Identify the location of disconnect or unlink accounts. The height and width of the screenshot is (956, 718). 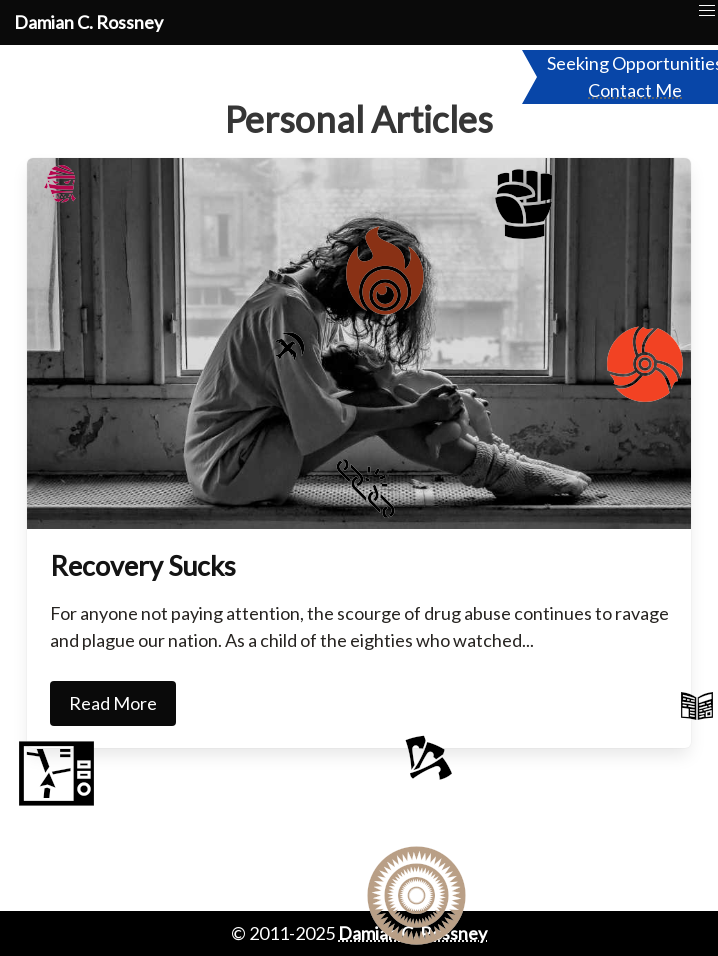
(365, 488).